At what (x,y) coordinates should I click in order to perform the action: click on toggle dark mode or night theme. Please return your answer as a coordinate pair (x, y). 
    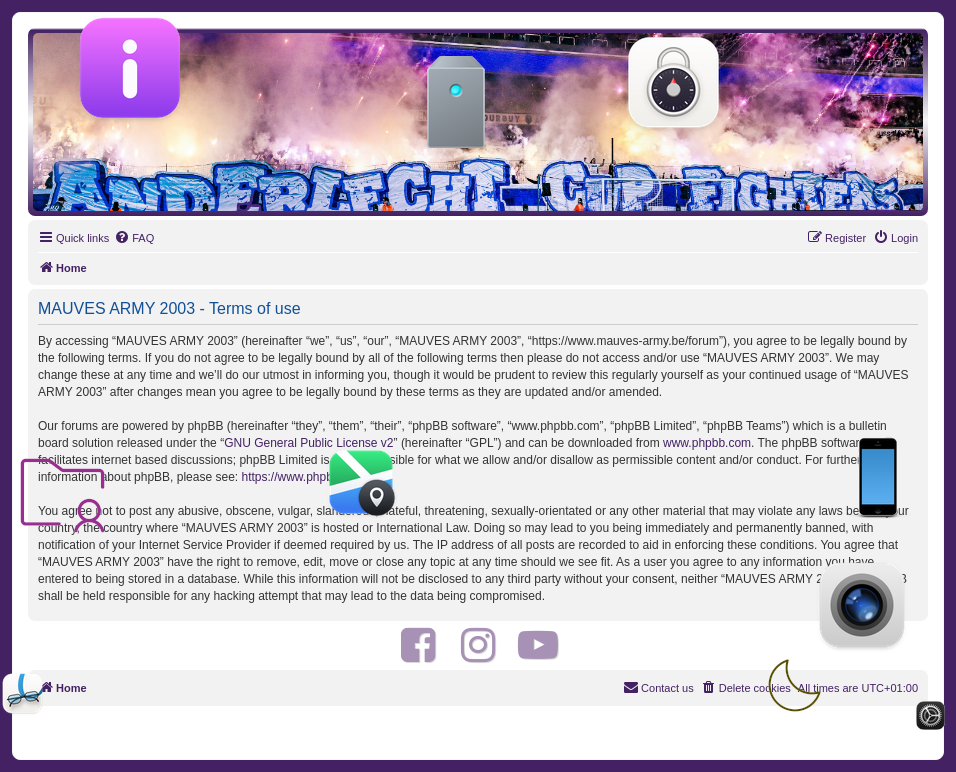
    Looking at the image, I should click on (793, 687).